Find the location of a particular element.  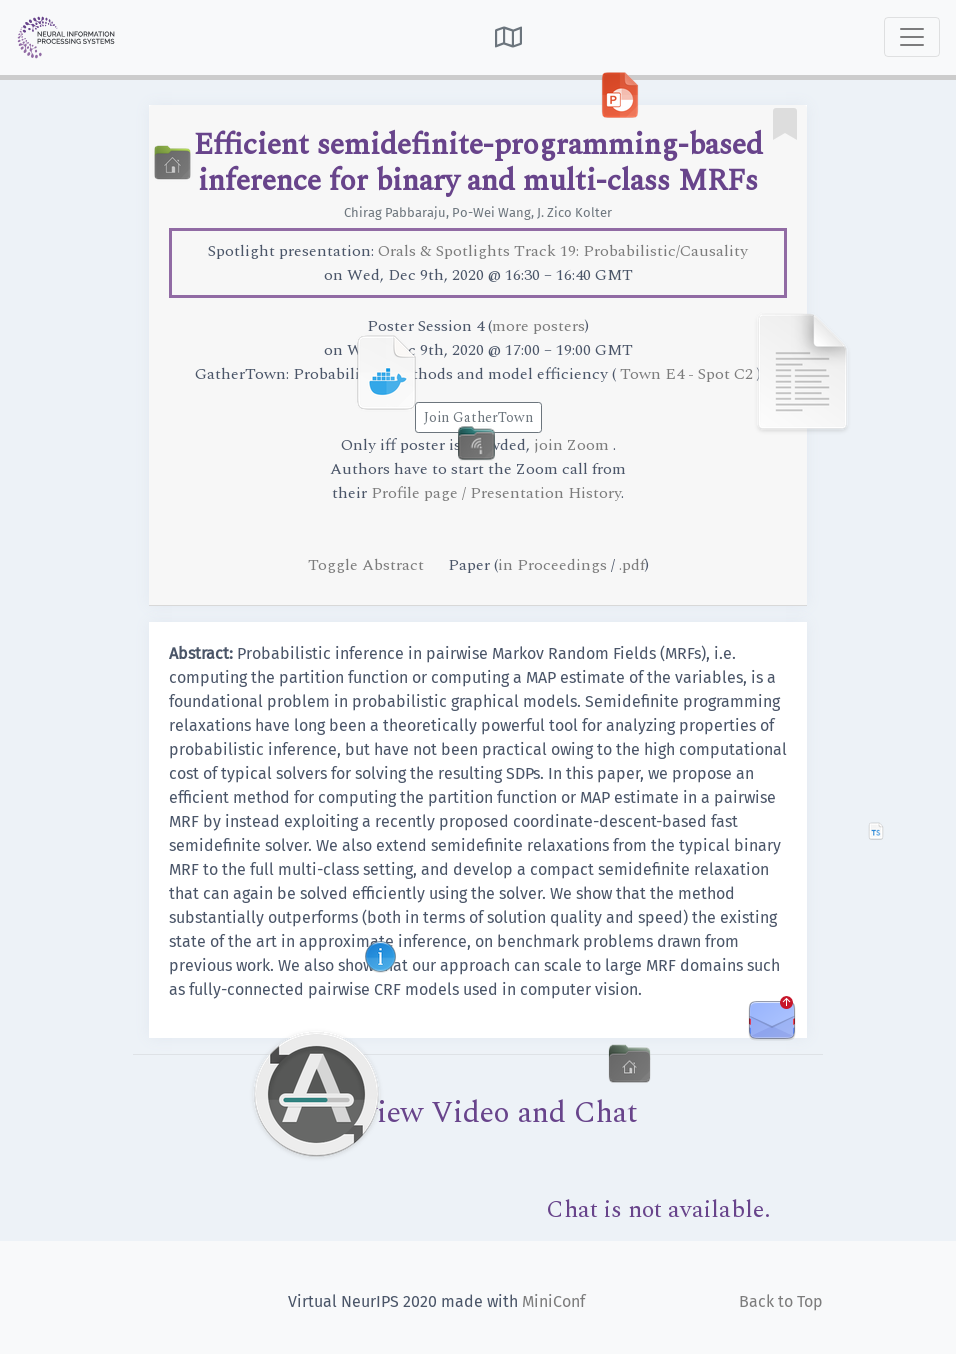

a powerpoint slideshow file is located at coordinates (620, 95).